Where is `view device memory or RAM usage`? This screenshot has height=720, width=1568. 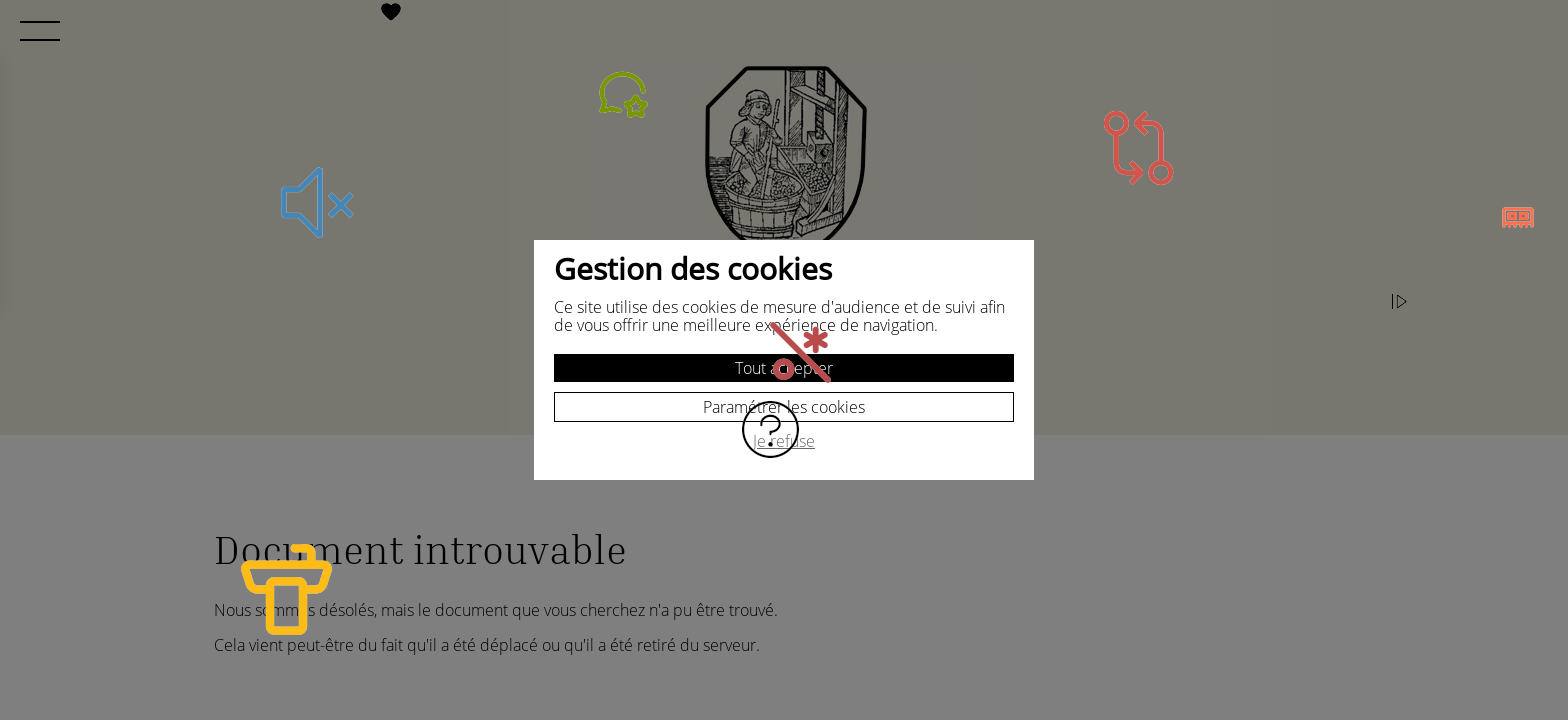 view device memory or RAM usage is located at coordinates (1518, 217).